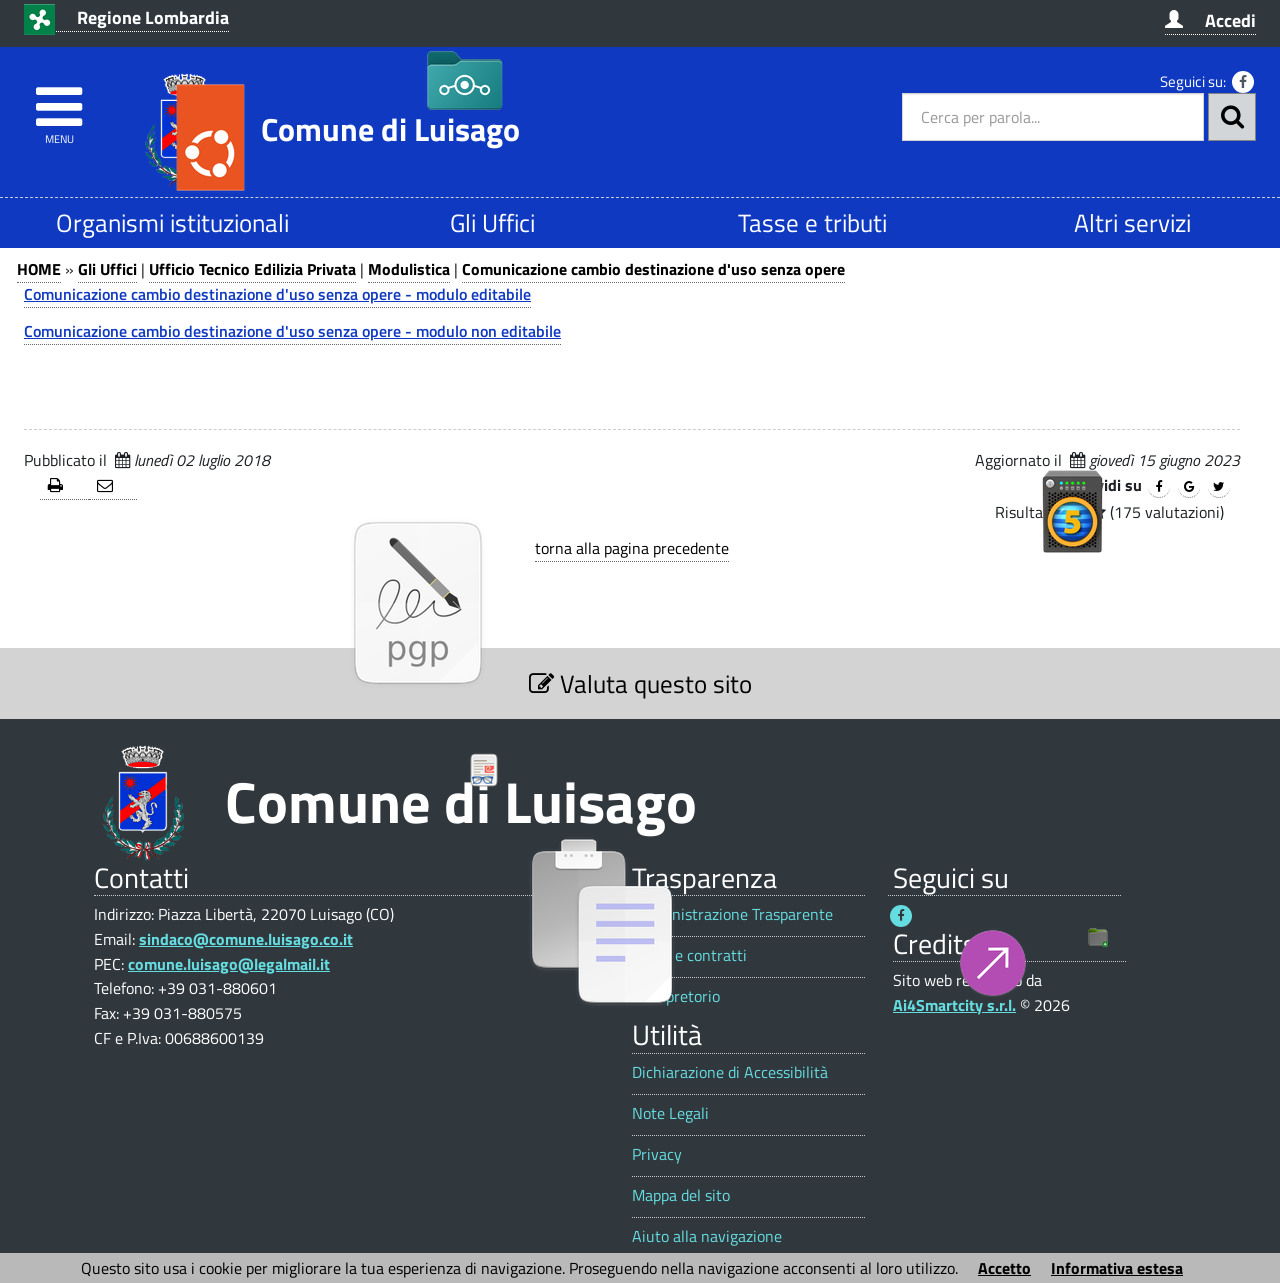 The height and width of the screenshot is (1283, 1280). I want to click on indicates a symbolic link or shortcut to another file, so click(993, 963).